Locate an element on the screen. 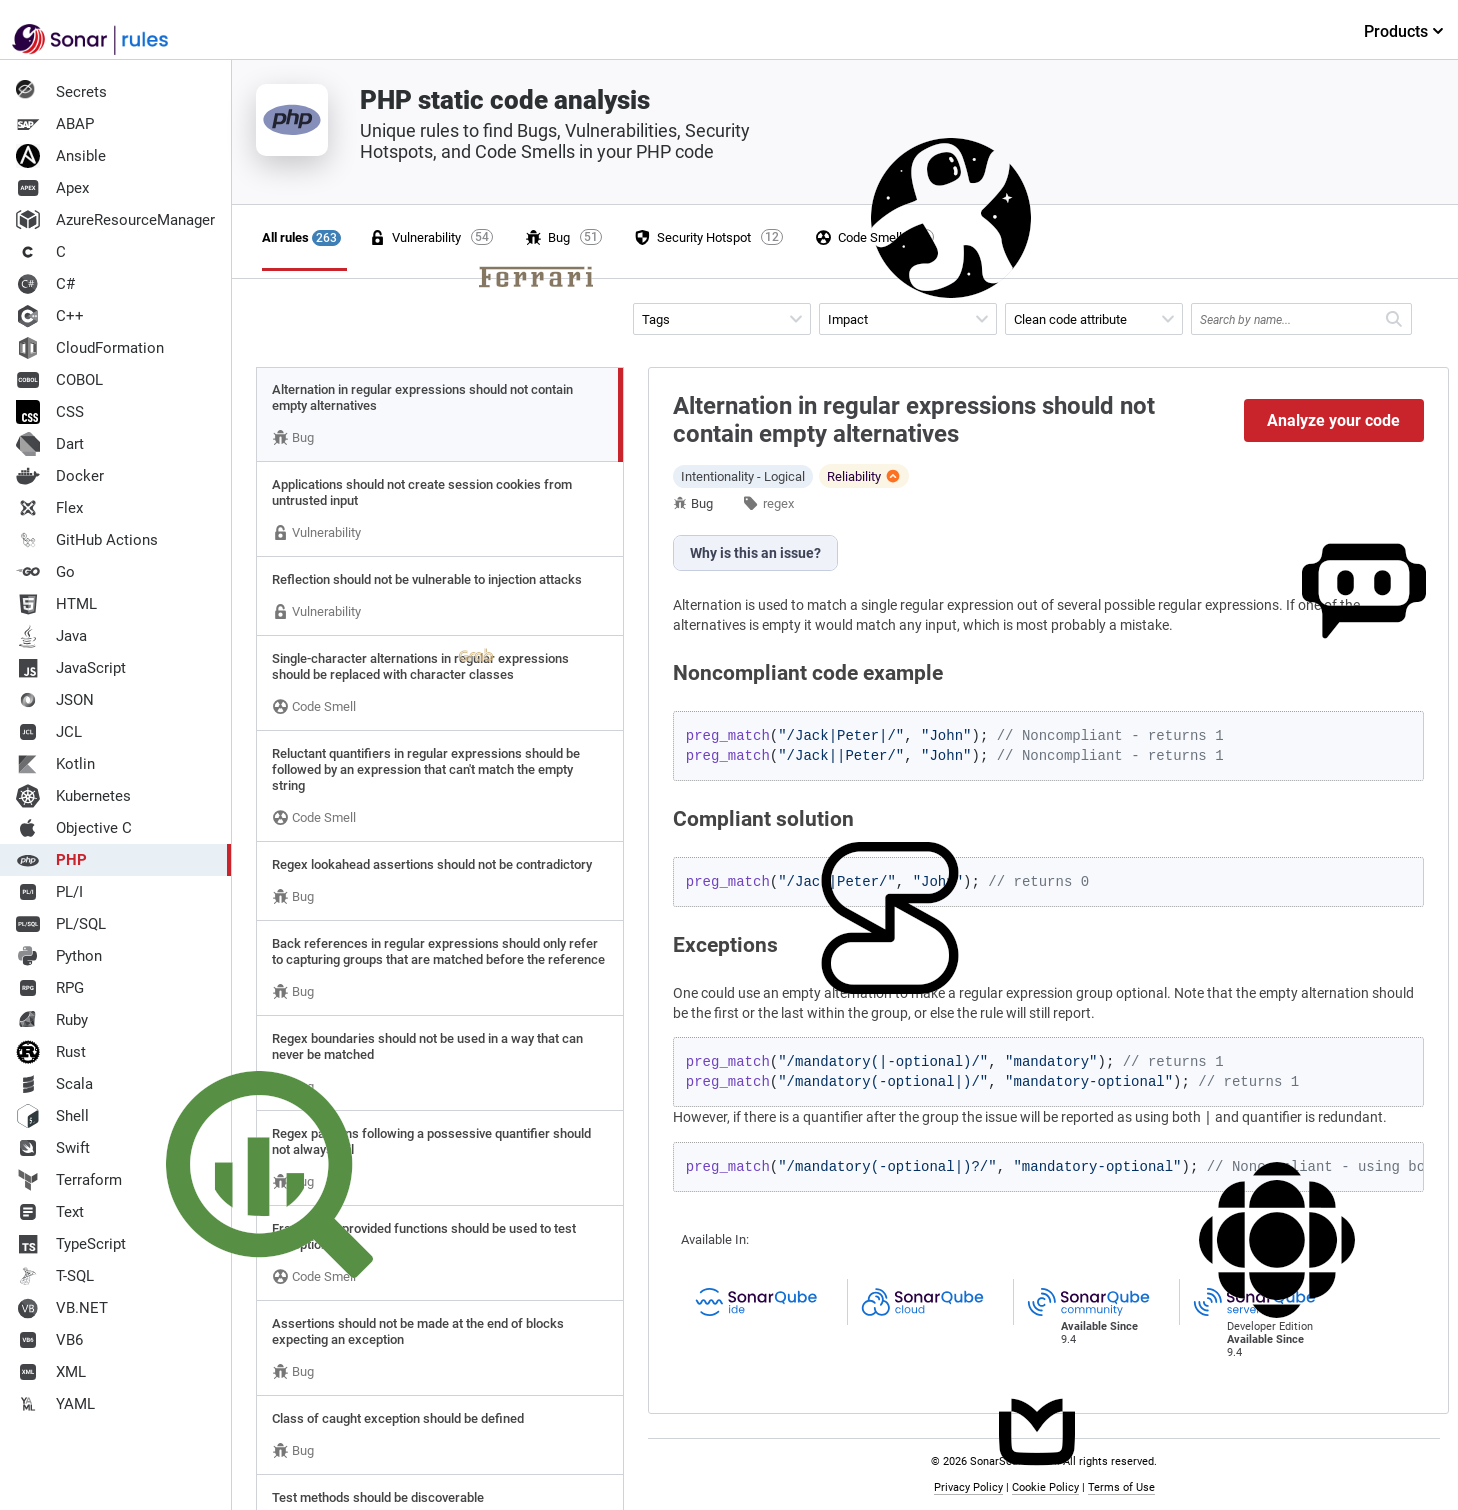 The height and width of the screenshot is (1510, 1458). open the Poe AI chat app is located at coordinates (1364, 591).